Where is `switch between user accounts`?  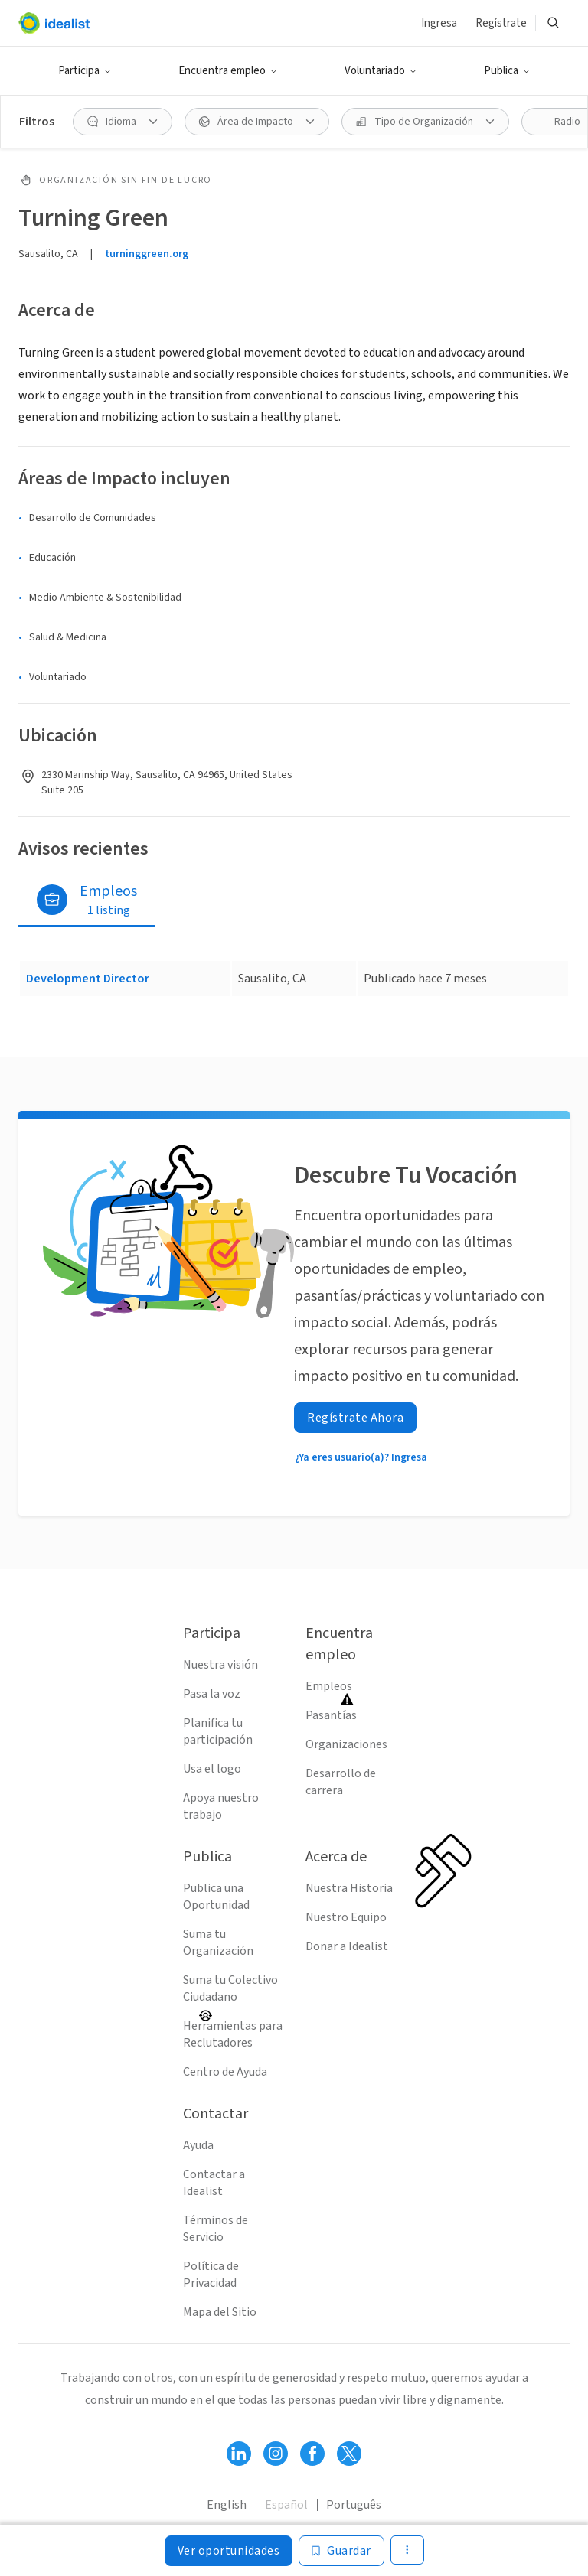
switch between user accounts is located at coordinates (205, 2015).